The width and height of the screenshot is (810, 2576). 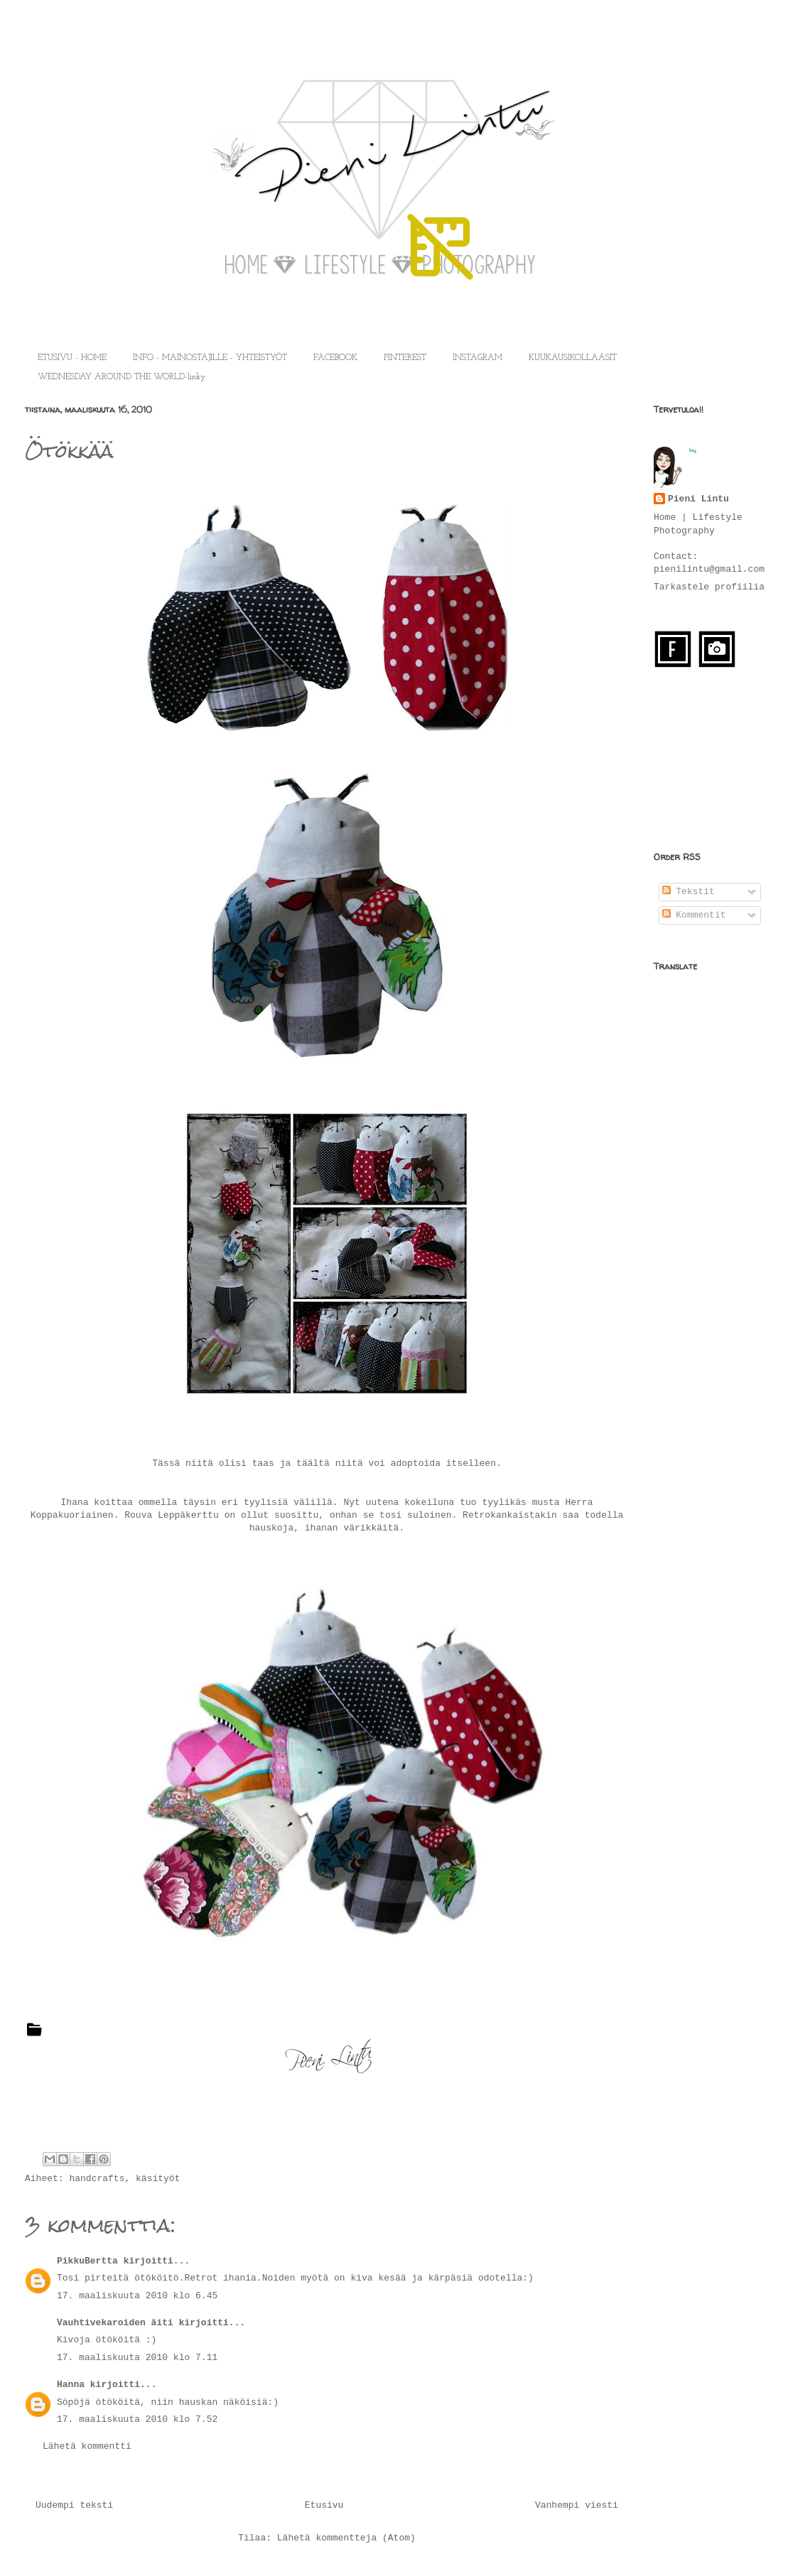 I want to click on disable measurement tools, so click(x=440, y=246).